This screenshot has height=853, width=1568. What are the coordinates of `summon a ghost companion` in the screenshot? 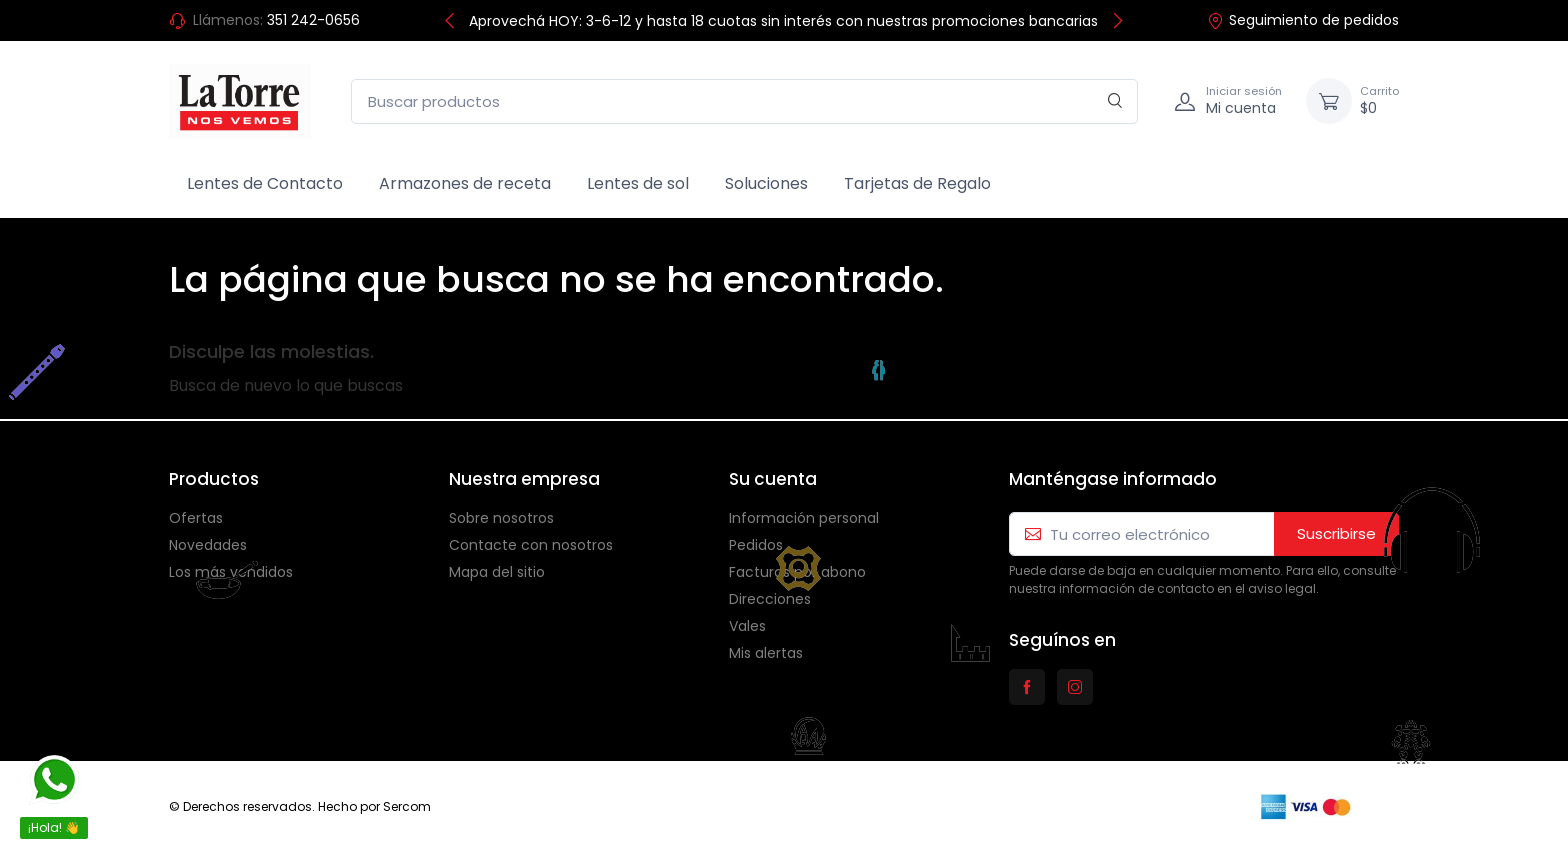 It's located at (879, 370).